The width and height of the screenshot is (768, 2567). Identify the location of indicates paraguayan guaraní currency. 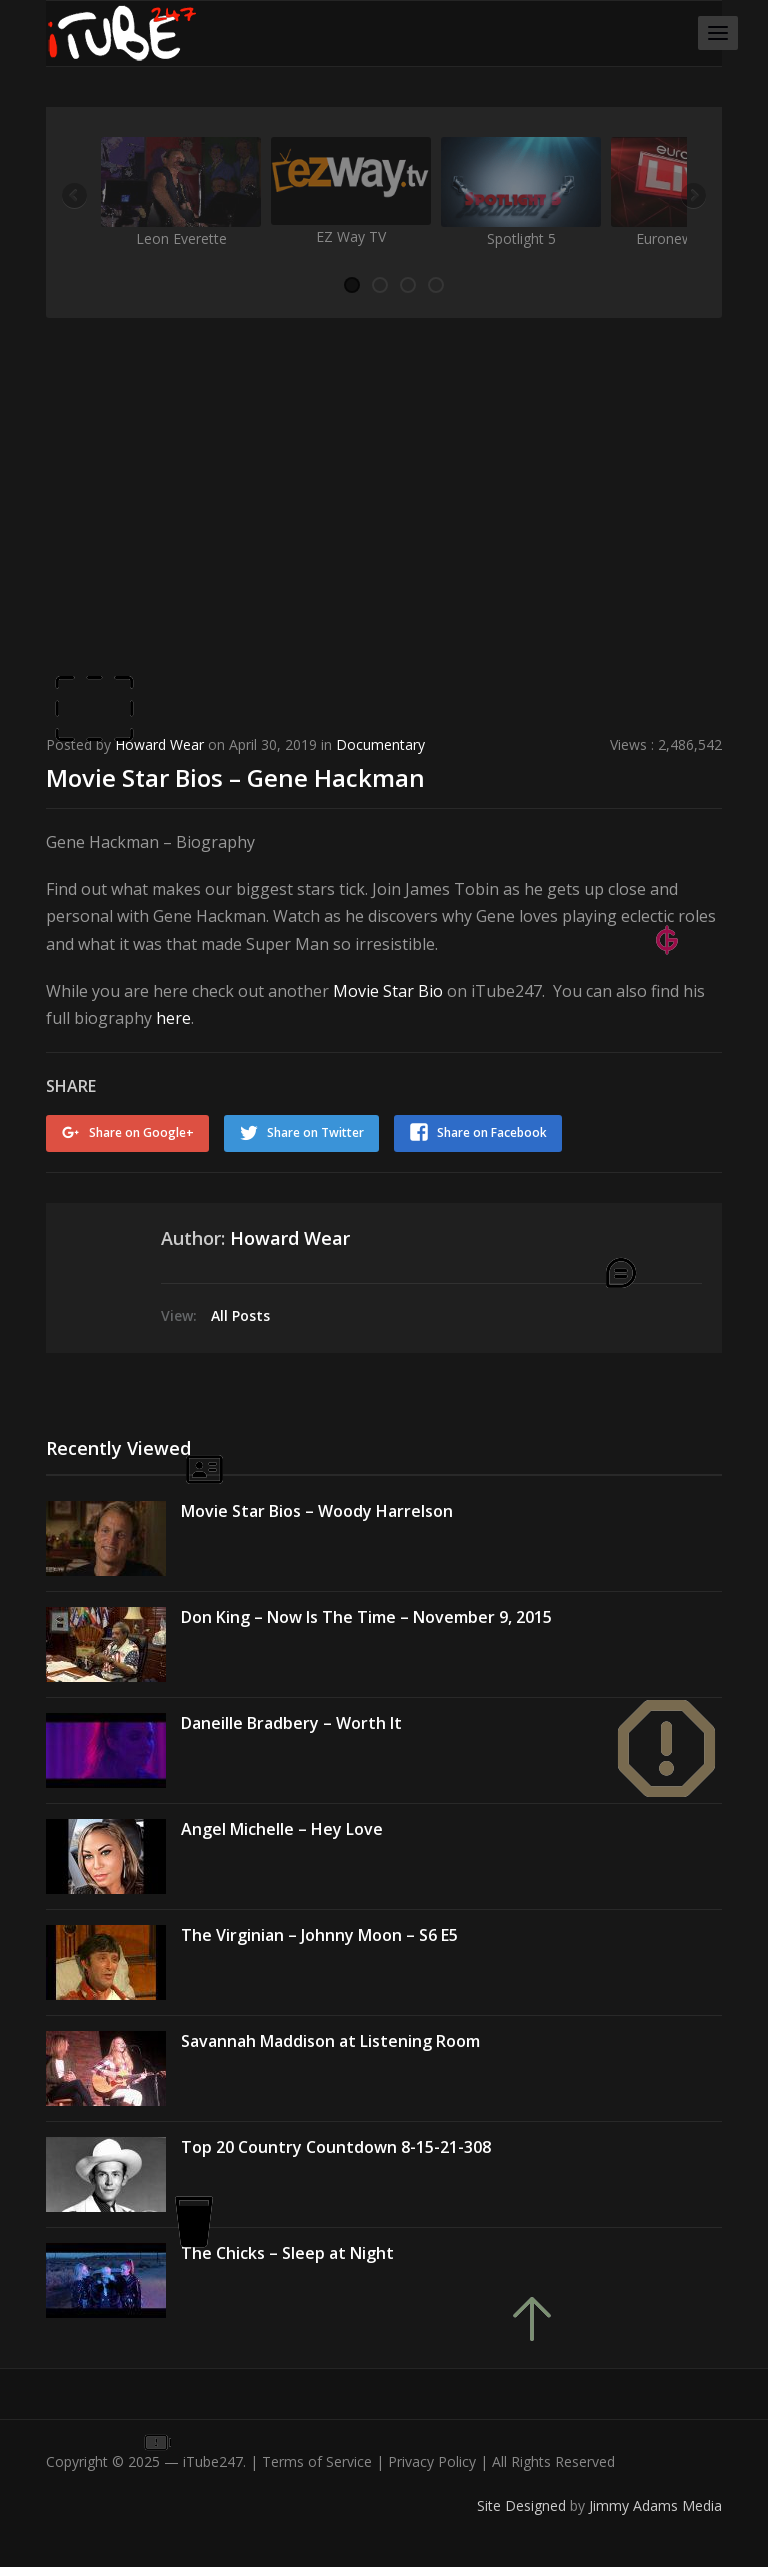
(667, 940).